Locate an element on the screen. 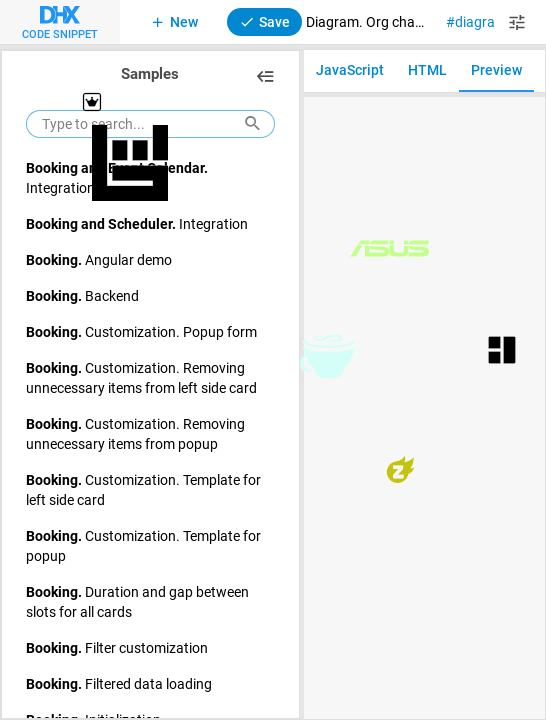 This screenshot has width=546, height=720. indicates coffeescript programming language is located at coordinates (327, 356).